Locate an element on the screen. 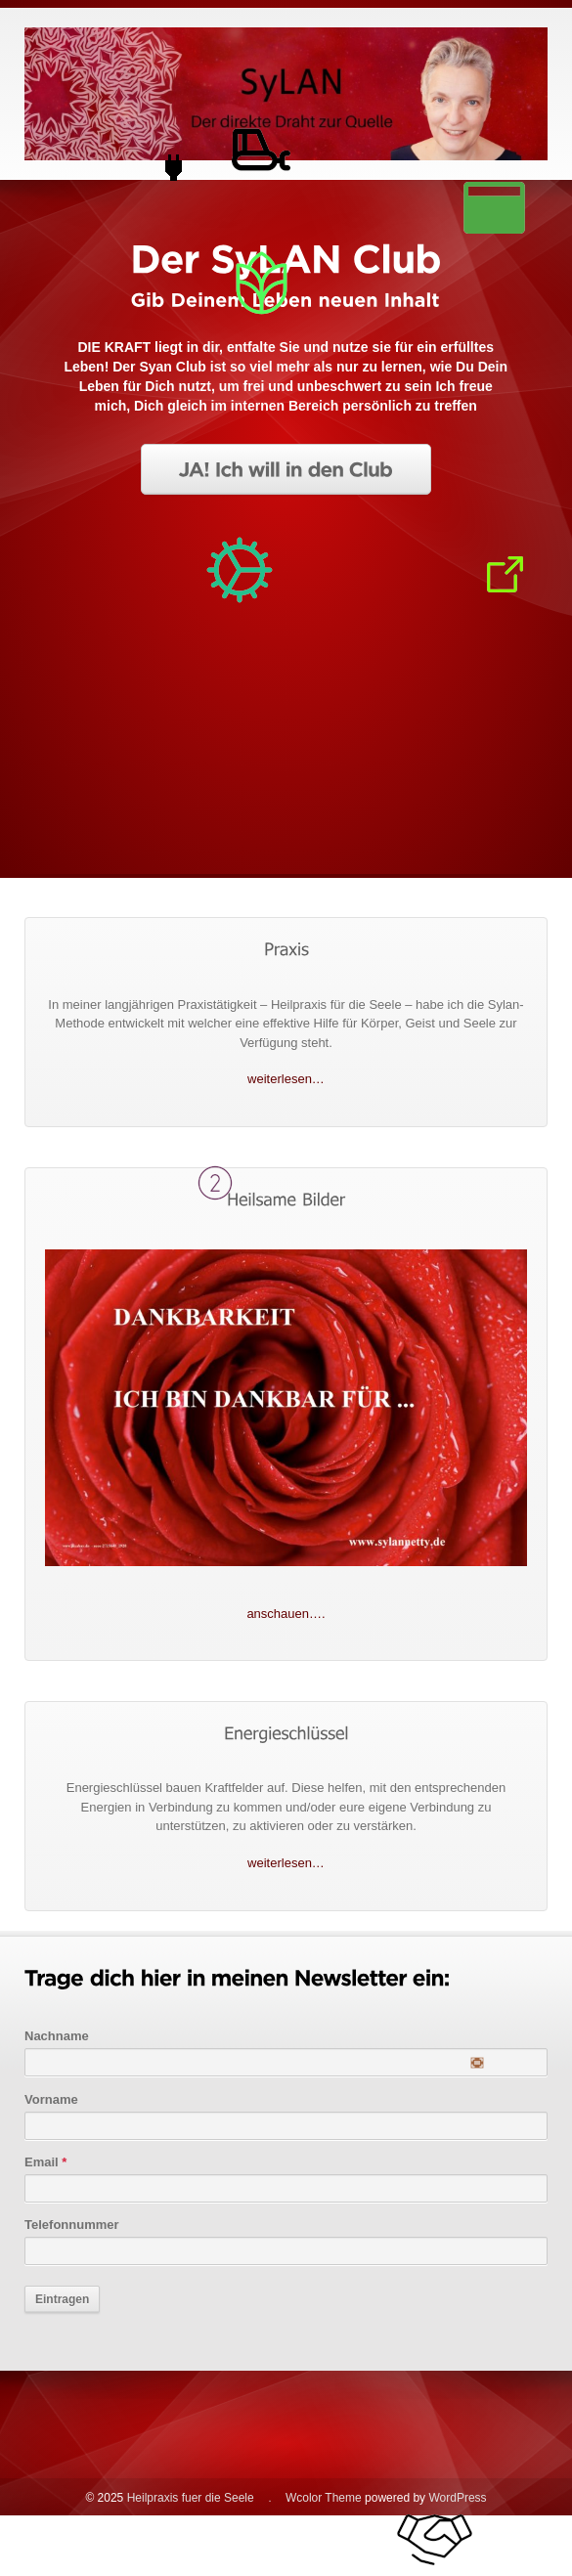  access settings or preferences is located at coordinates (240, 570).